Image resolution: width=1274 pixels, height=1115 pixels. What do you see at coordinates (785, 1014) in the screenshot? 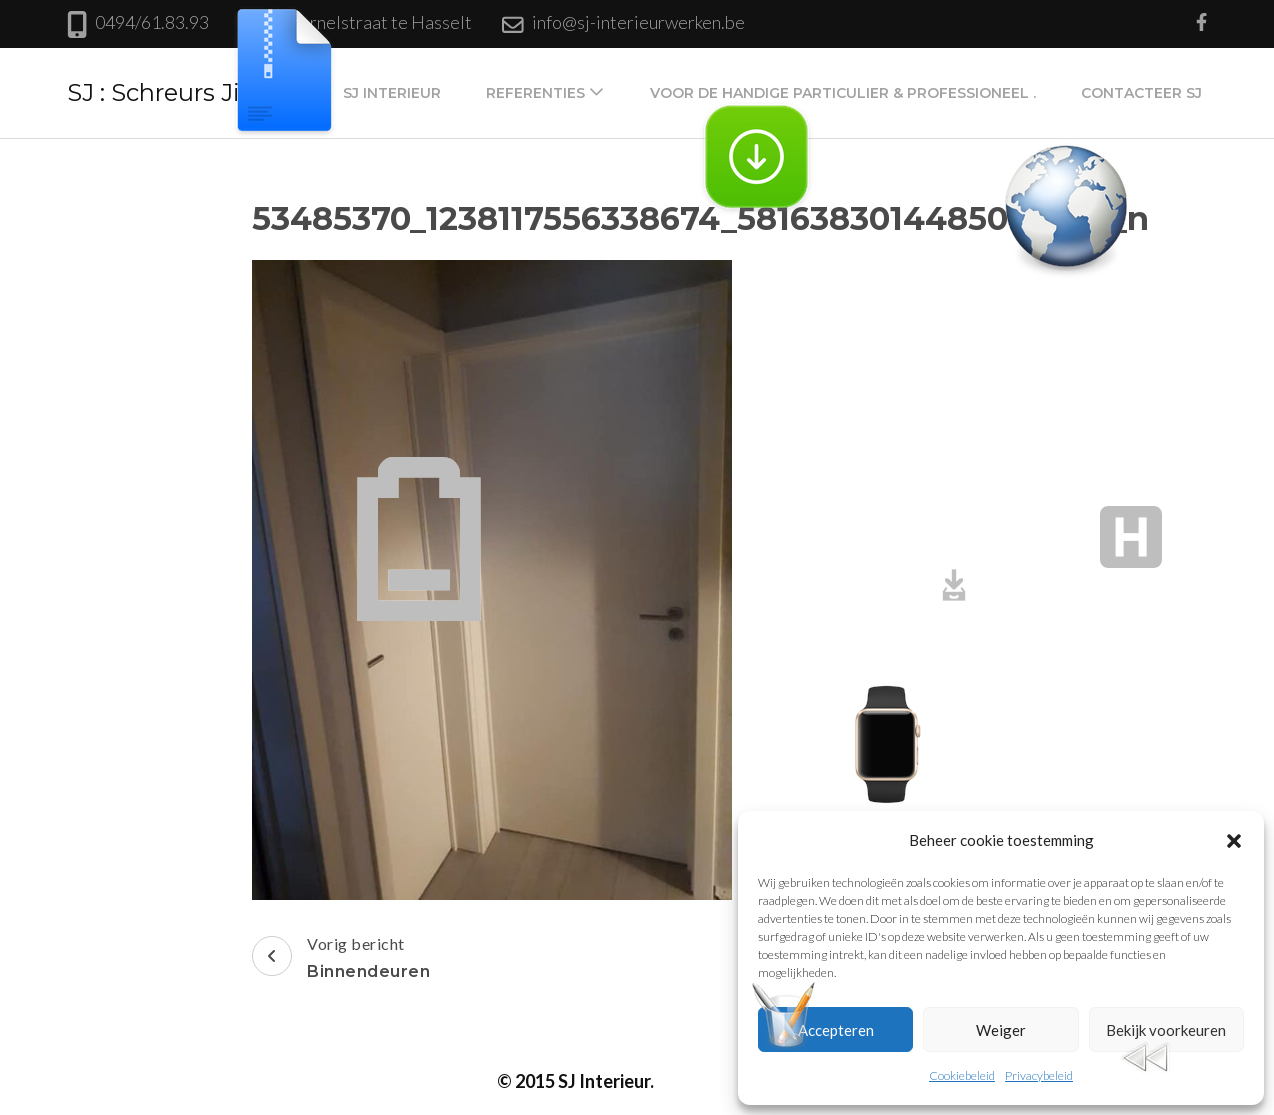
I see `access office and productivity applications` at bounding box center [785, 1014].